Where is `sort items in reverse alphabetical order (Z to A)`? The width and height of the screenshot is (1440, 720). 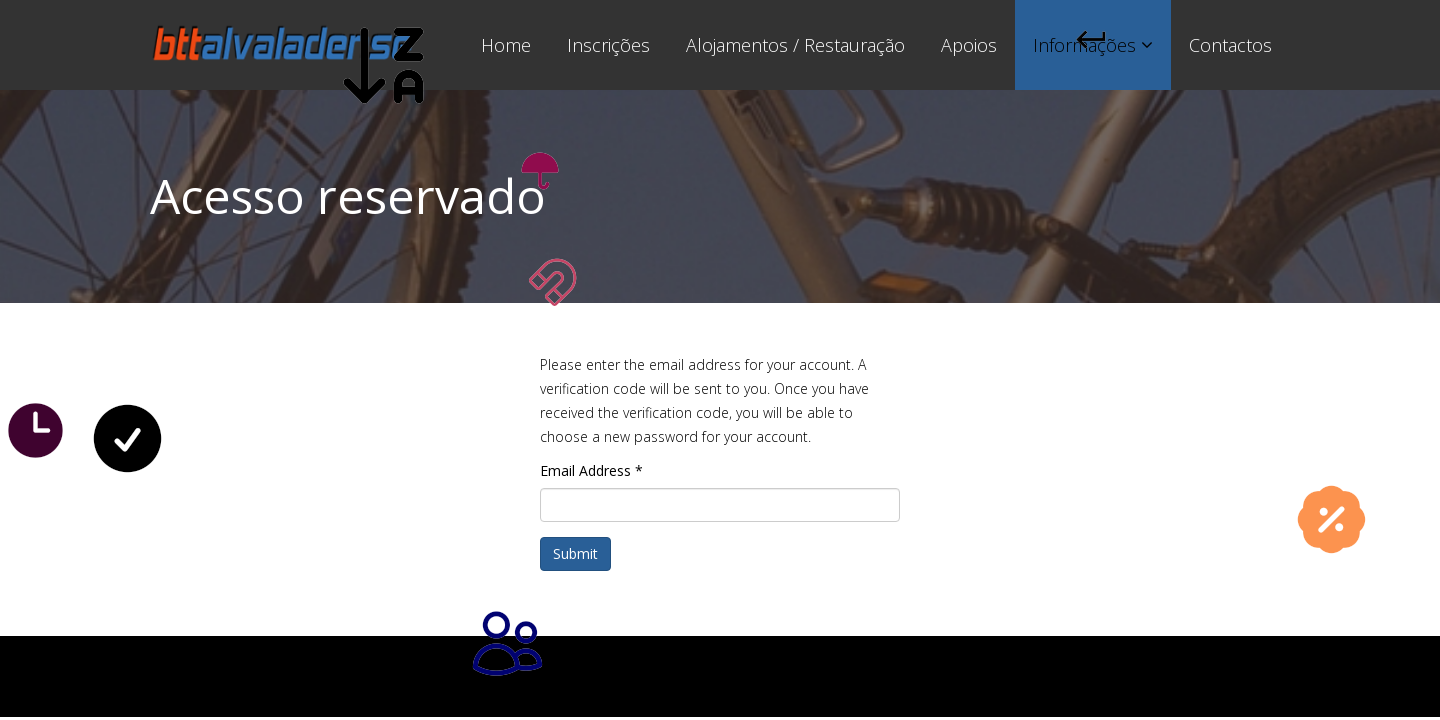
sort items in reverse alphabetical order (Z to A) is located at coordinates (385, 65).